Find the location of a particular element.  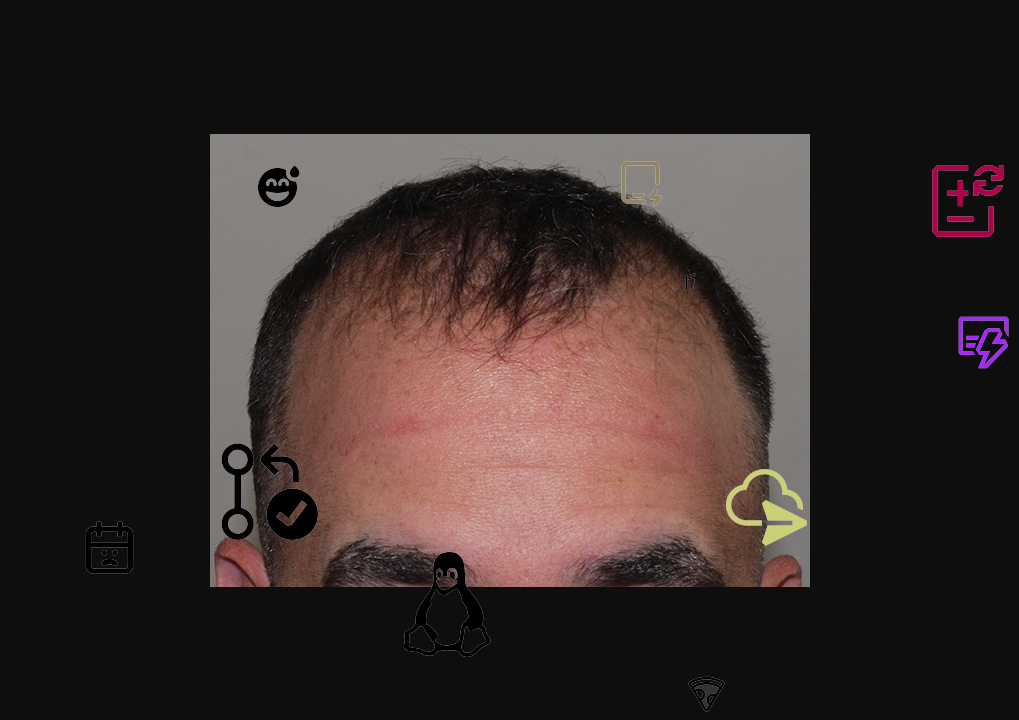

browse food delivery options is located at coordinates (706, 693).